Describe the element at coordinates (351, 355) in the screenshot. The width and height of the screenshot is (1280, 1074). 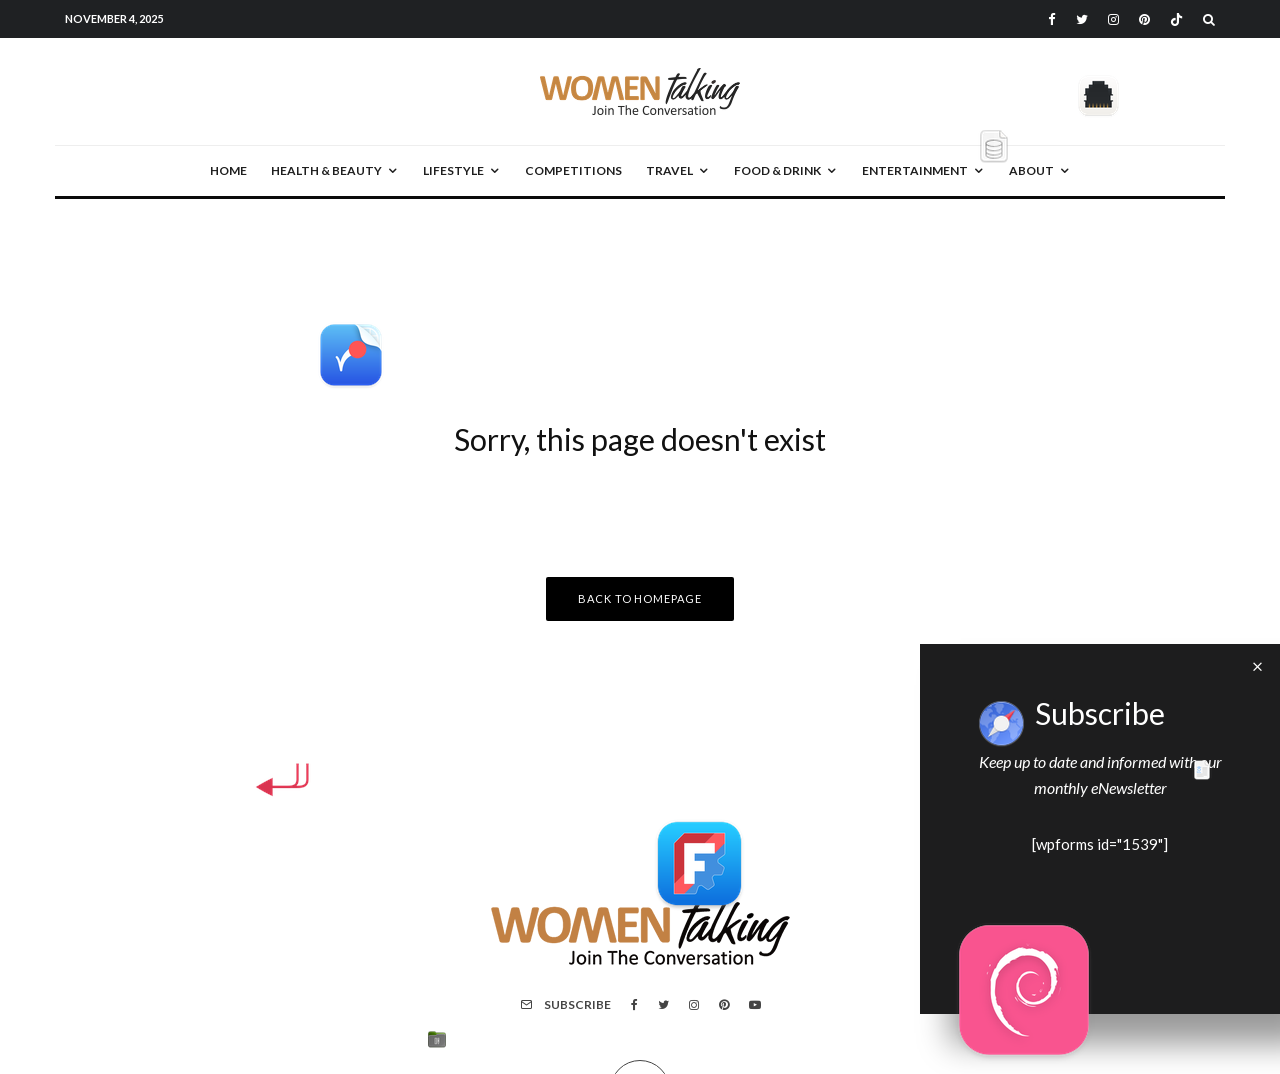
I see `open desktop animation preferences` at that location.